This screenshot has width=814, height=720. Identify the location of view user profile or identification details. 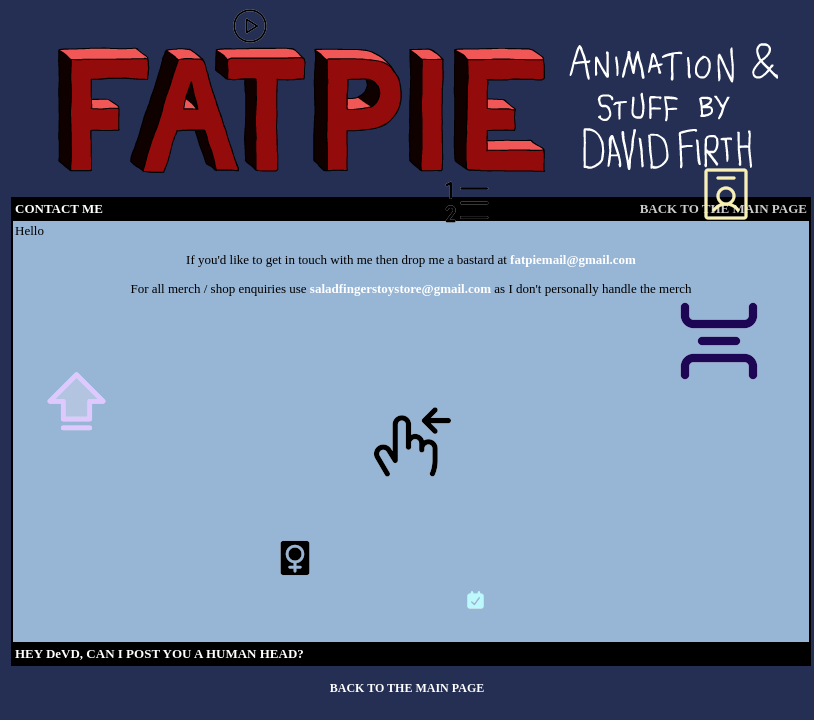
(726, 194).